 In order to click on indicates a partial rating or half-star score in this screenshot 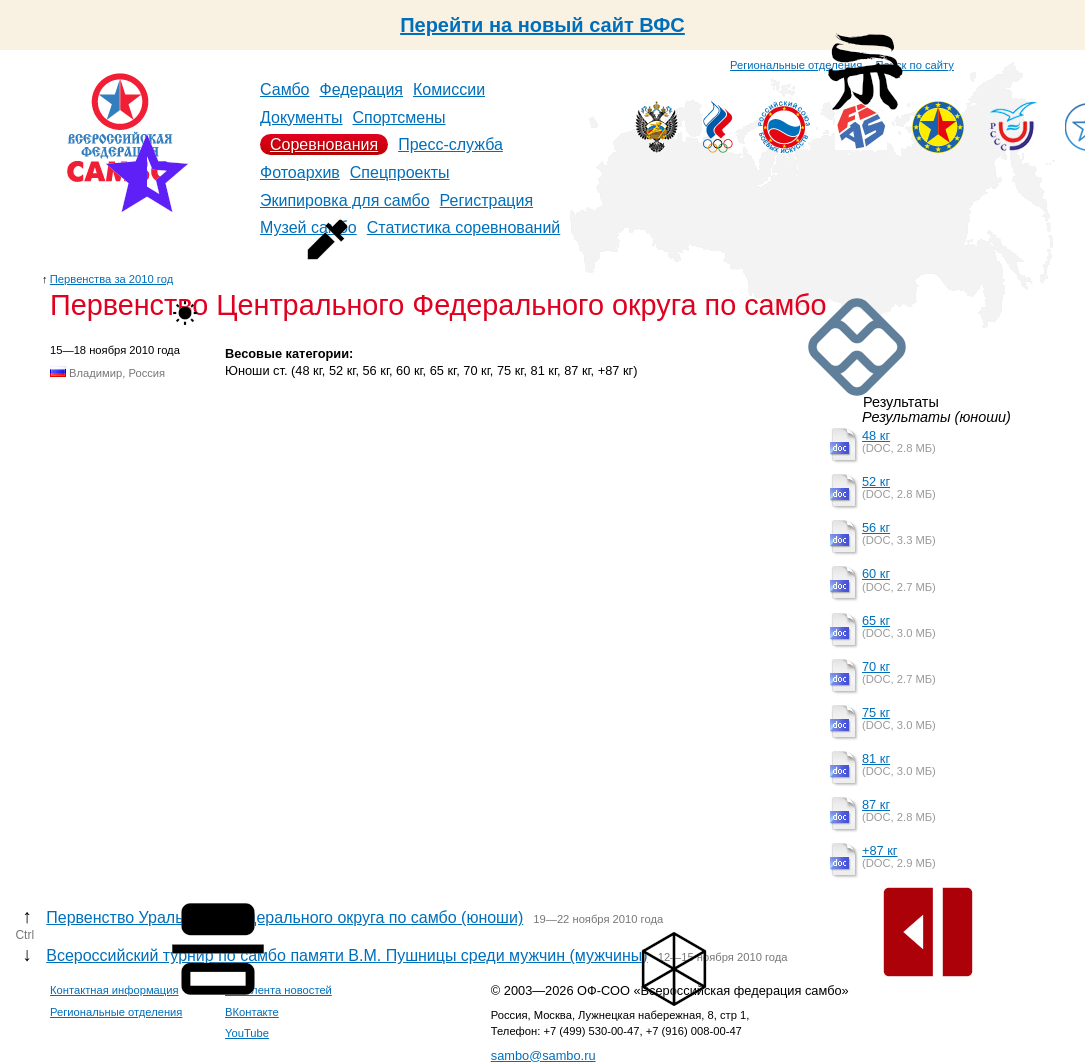, I will do `click(147, 175)`.